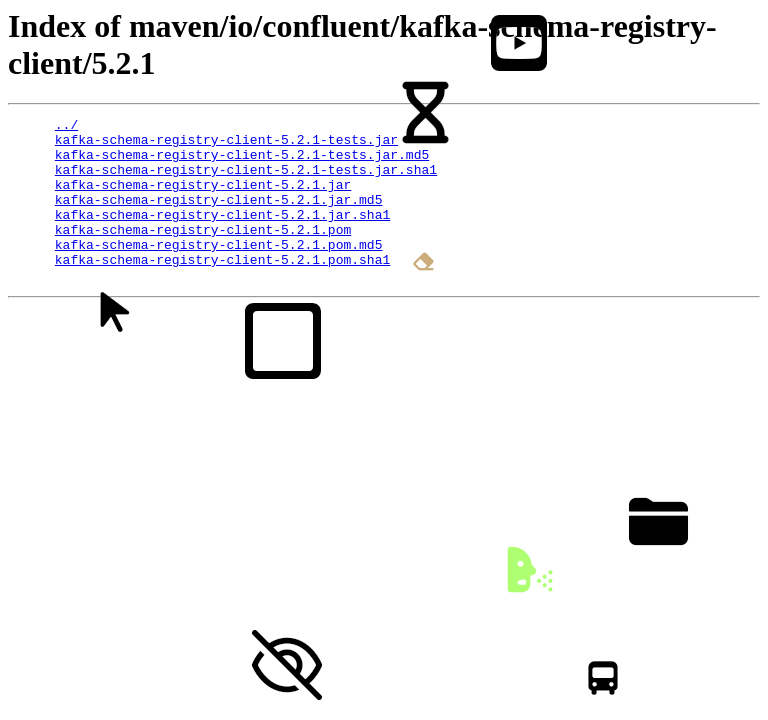 This screenshot has height=720, width=768. I want to click on cursor or pointer indicator, so click(113, 312).